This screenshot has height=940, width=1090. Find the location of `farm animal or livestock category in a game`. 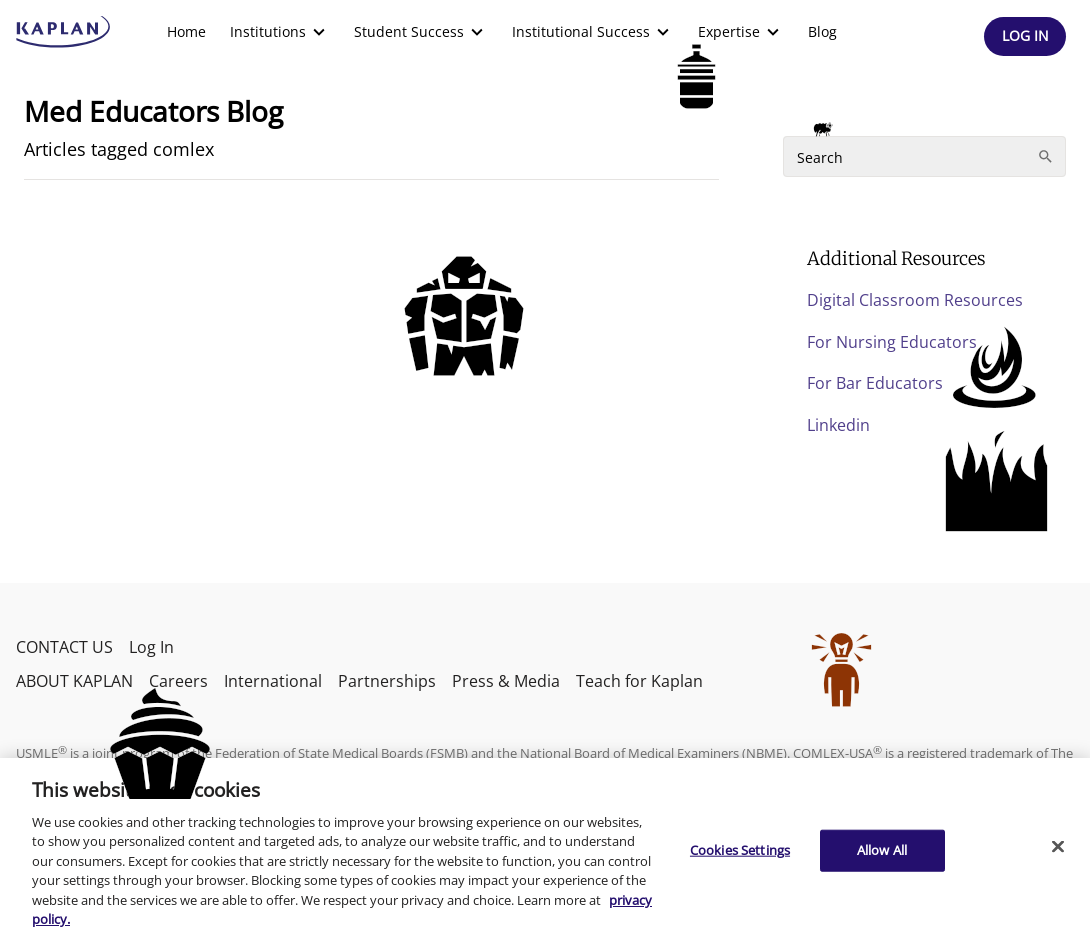

farm animal or livestock category in a game is located at coordinates (823, 129).